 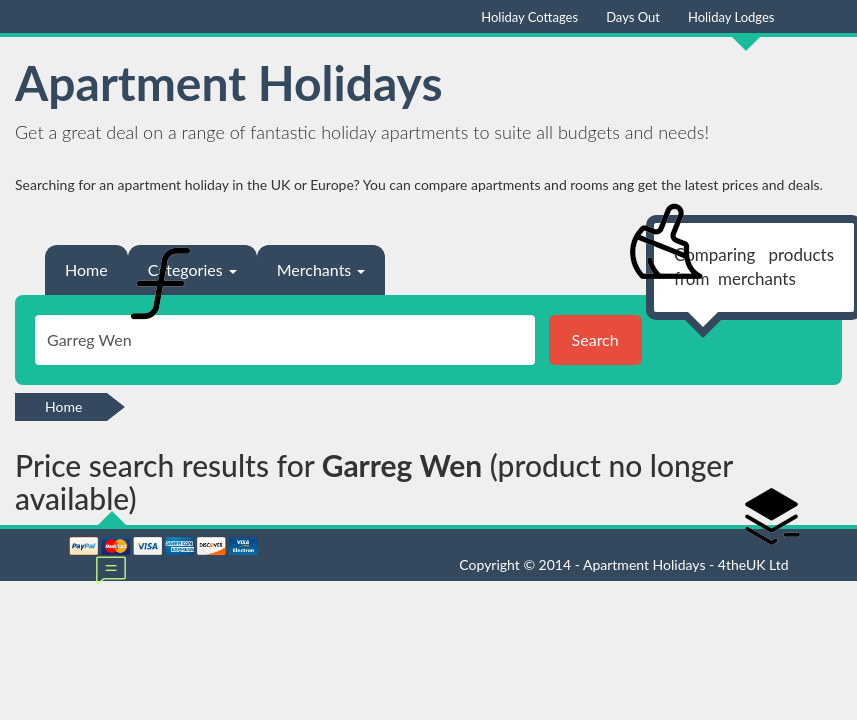 What do you see at coordinates (771, 516) in the screenshot?
I see `remove a layer from the stack` at bounding box center [771, 516].